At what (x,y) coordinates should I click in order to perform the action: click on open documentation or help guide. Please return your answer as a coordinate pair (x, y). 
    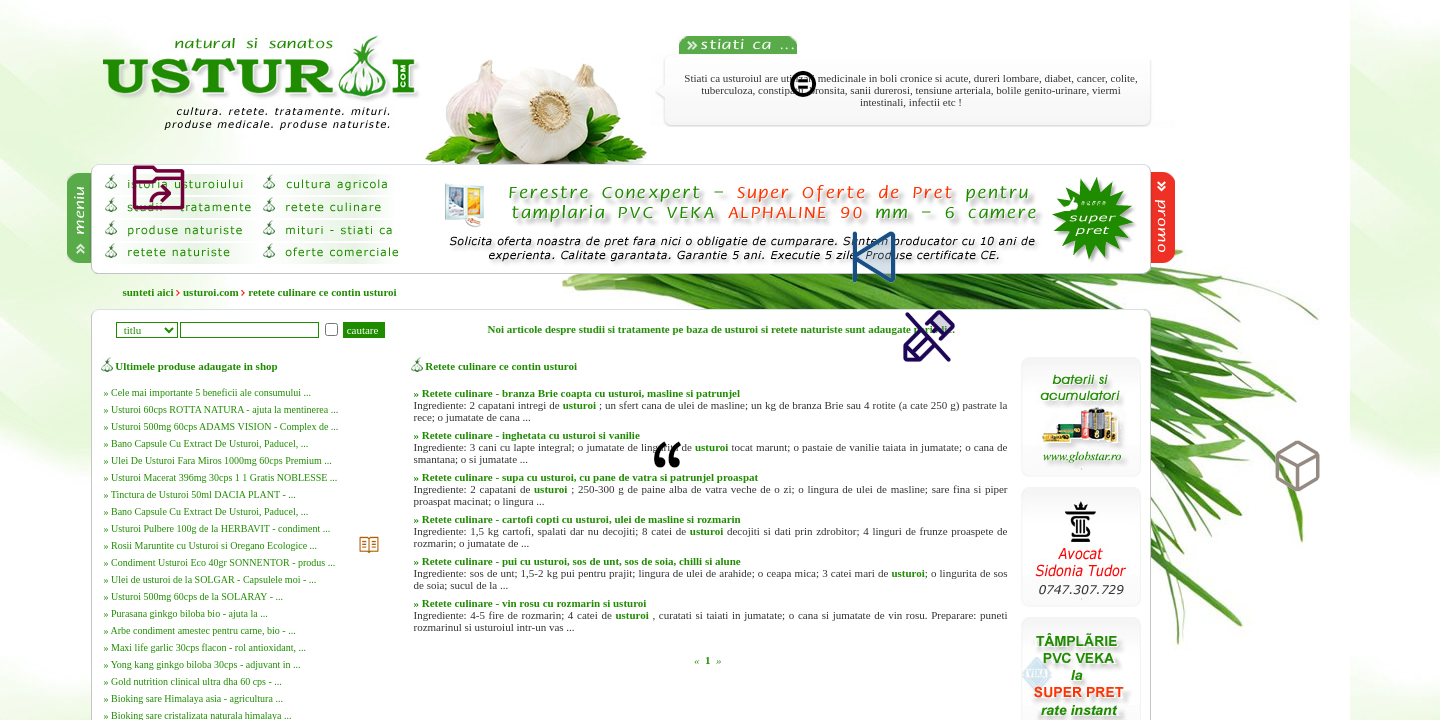
    Looking at the image, I should click on (369, 545).